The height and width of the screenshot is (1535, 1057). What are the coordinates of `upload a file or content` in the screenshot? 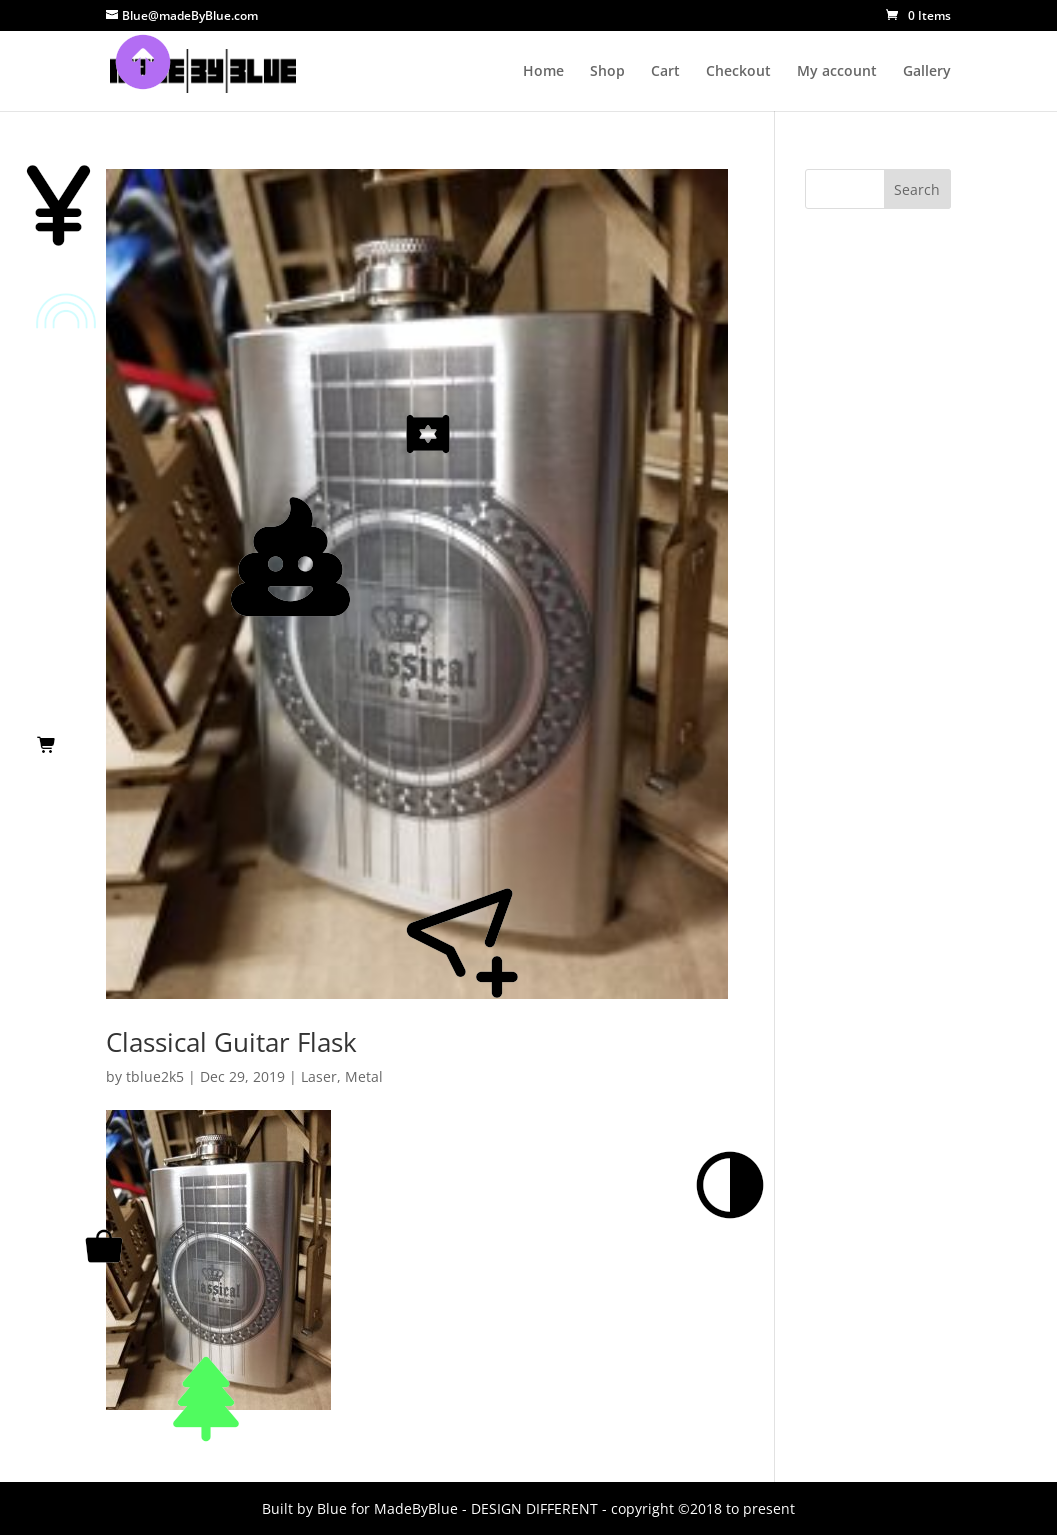 It's located at (143, 62).